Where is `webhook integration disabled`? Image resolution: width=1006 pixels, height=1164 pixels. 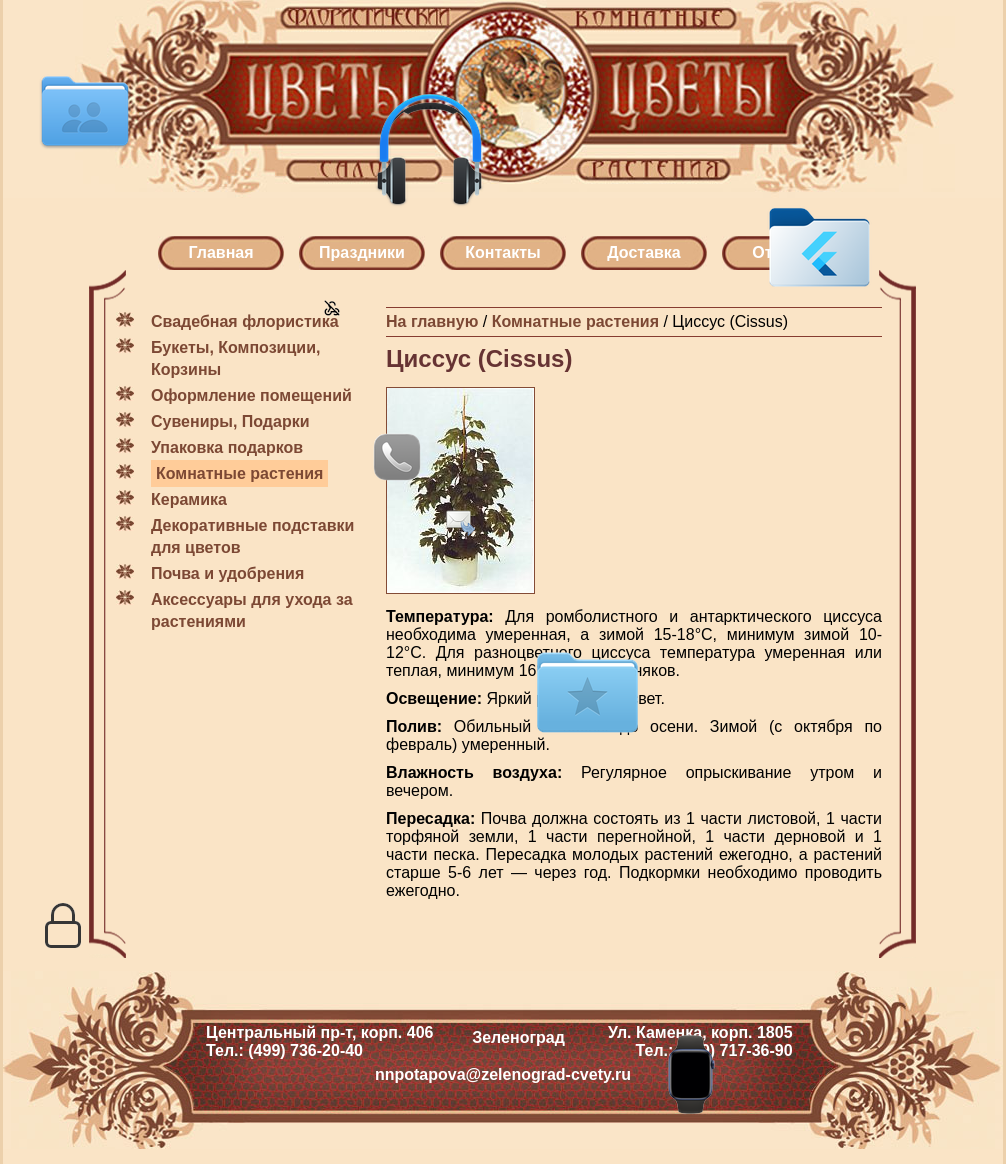
webhook integration disabled is located at coordinates (332, 308).